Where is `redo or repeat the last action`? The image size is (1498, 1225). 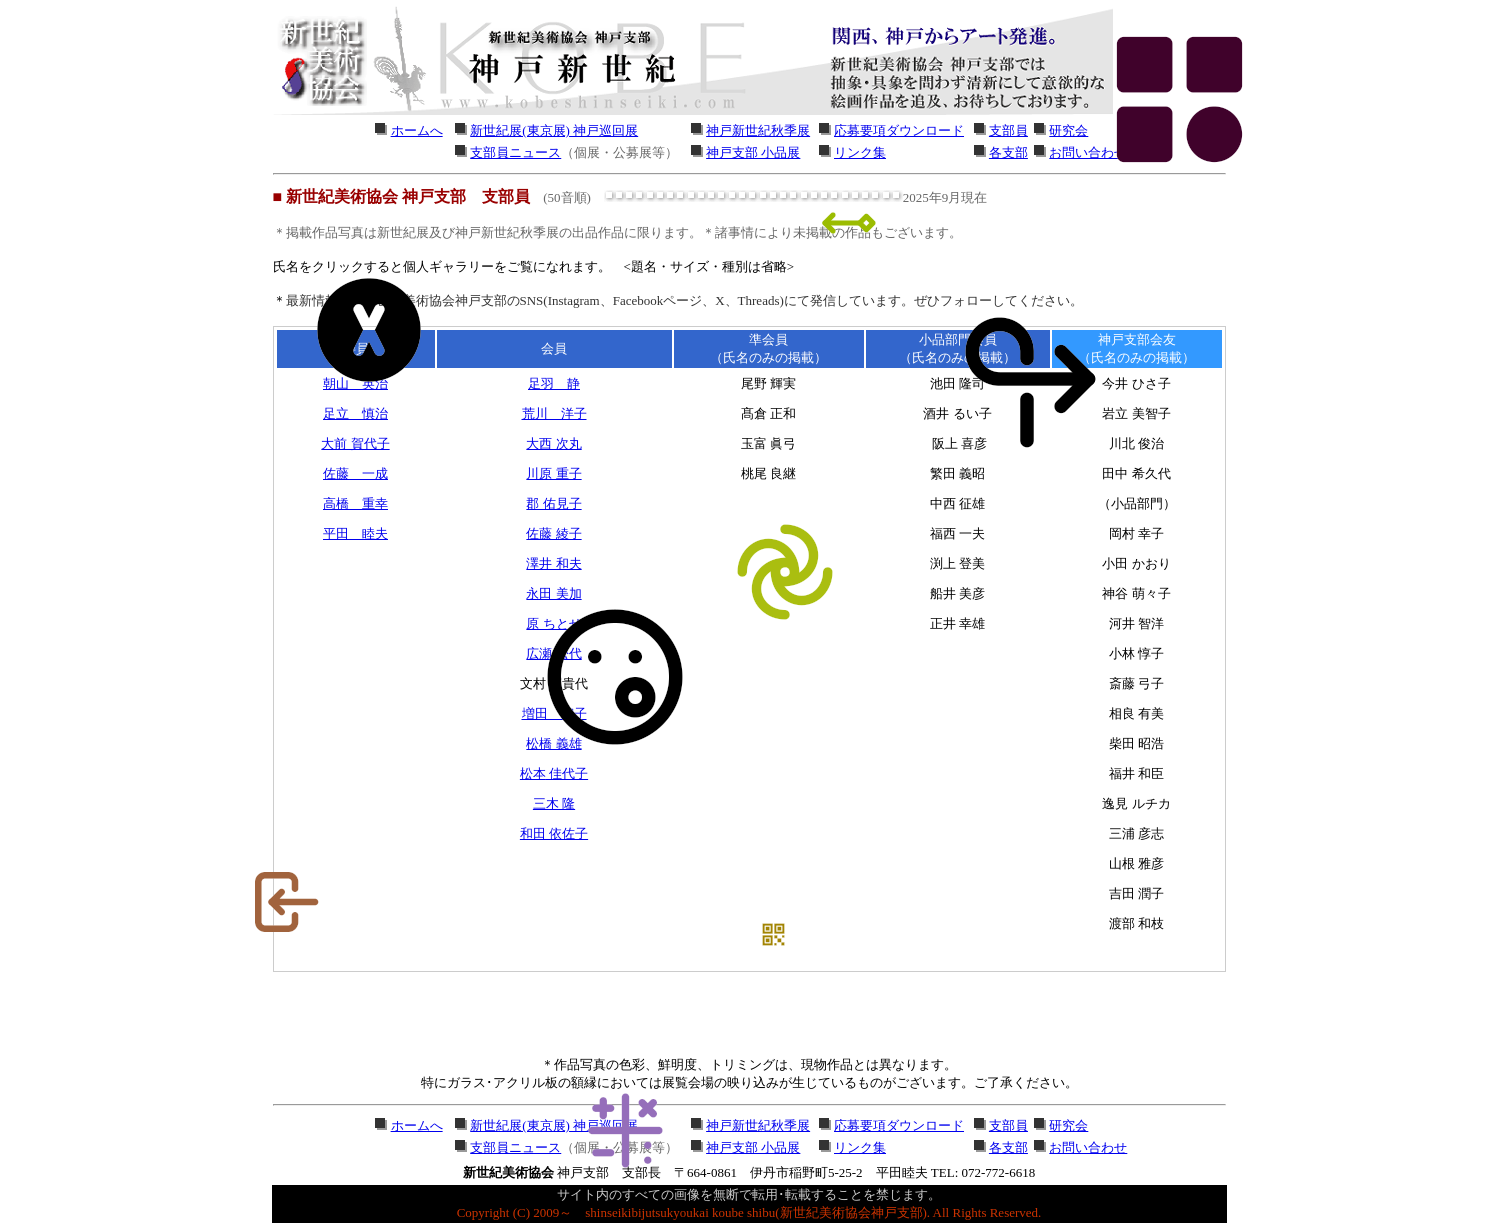
redo or repeat the last action is located at coordinates (1027, 379).